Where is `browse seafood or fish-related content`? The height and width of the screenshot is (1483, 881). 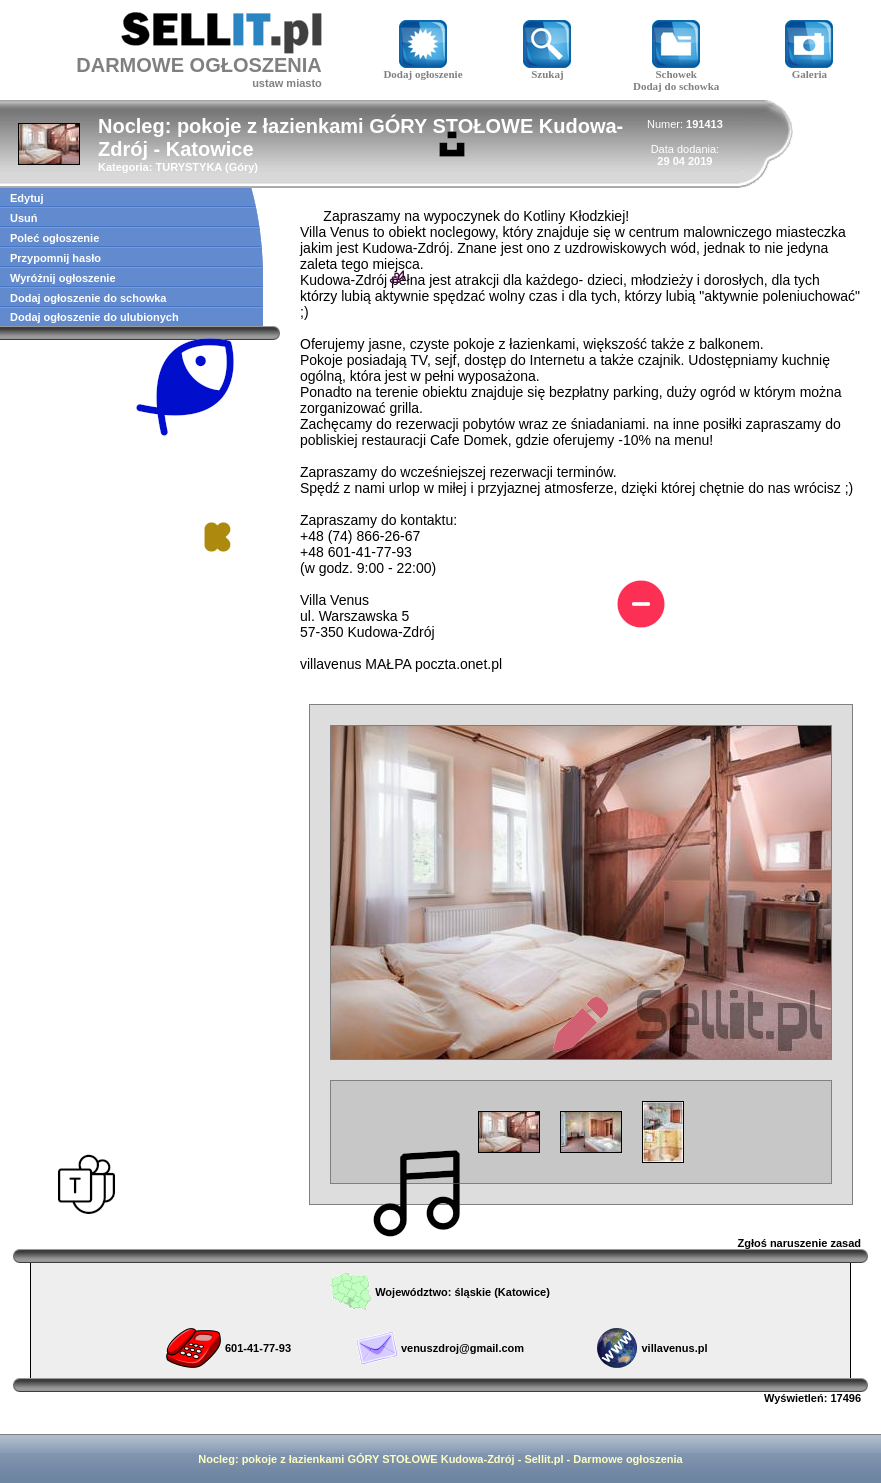
browse seafood or fish-related content is located at coordinates (188, 383).